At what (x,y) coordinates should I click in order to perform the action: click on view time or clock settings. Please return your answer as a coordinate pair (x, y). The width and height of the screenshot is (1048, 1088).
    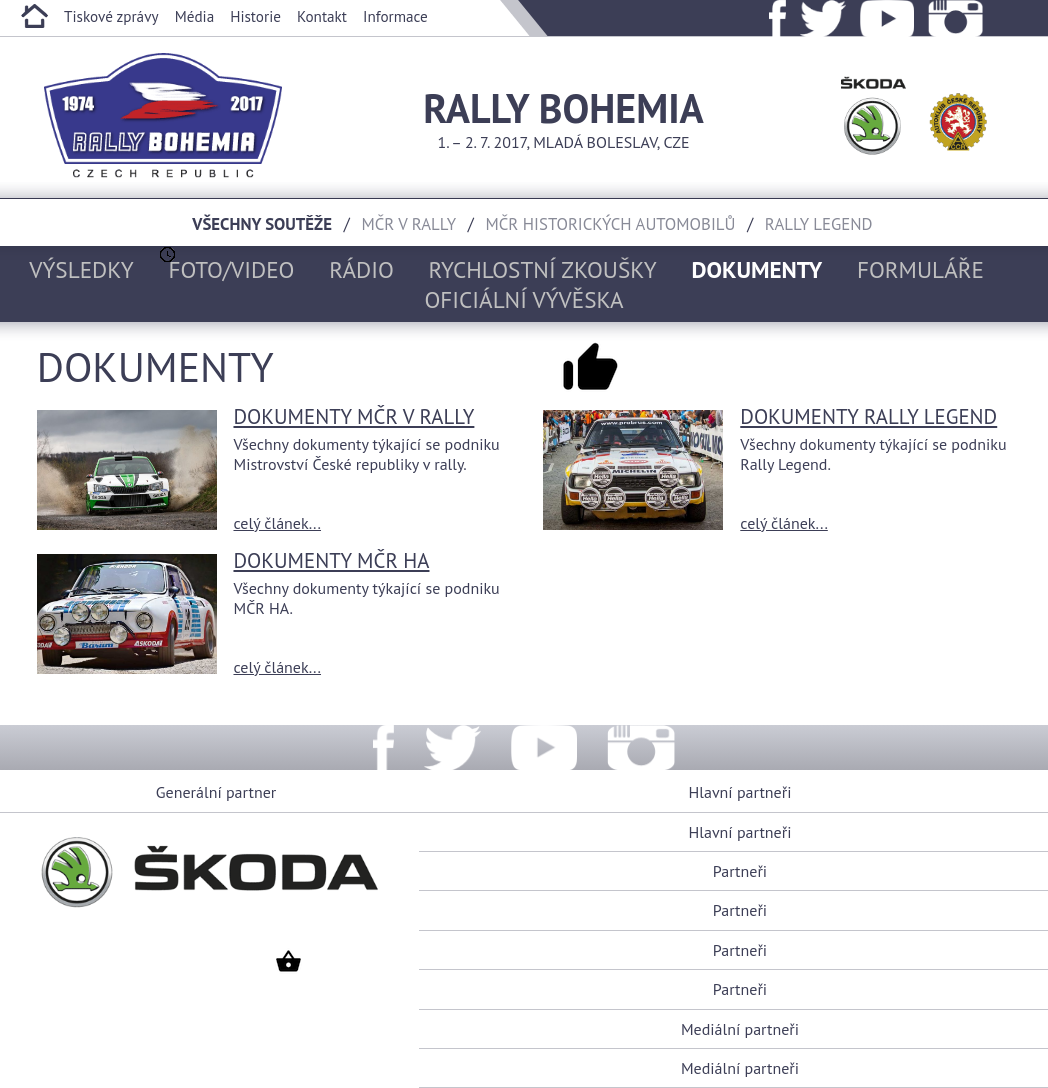
    Looking at the image, I should click on (167, 254).